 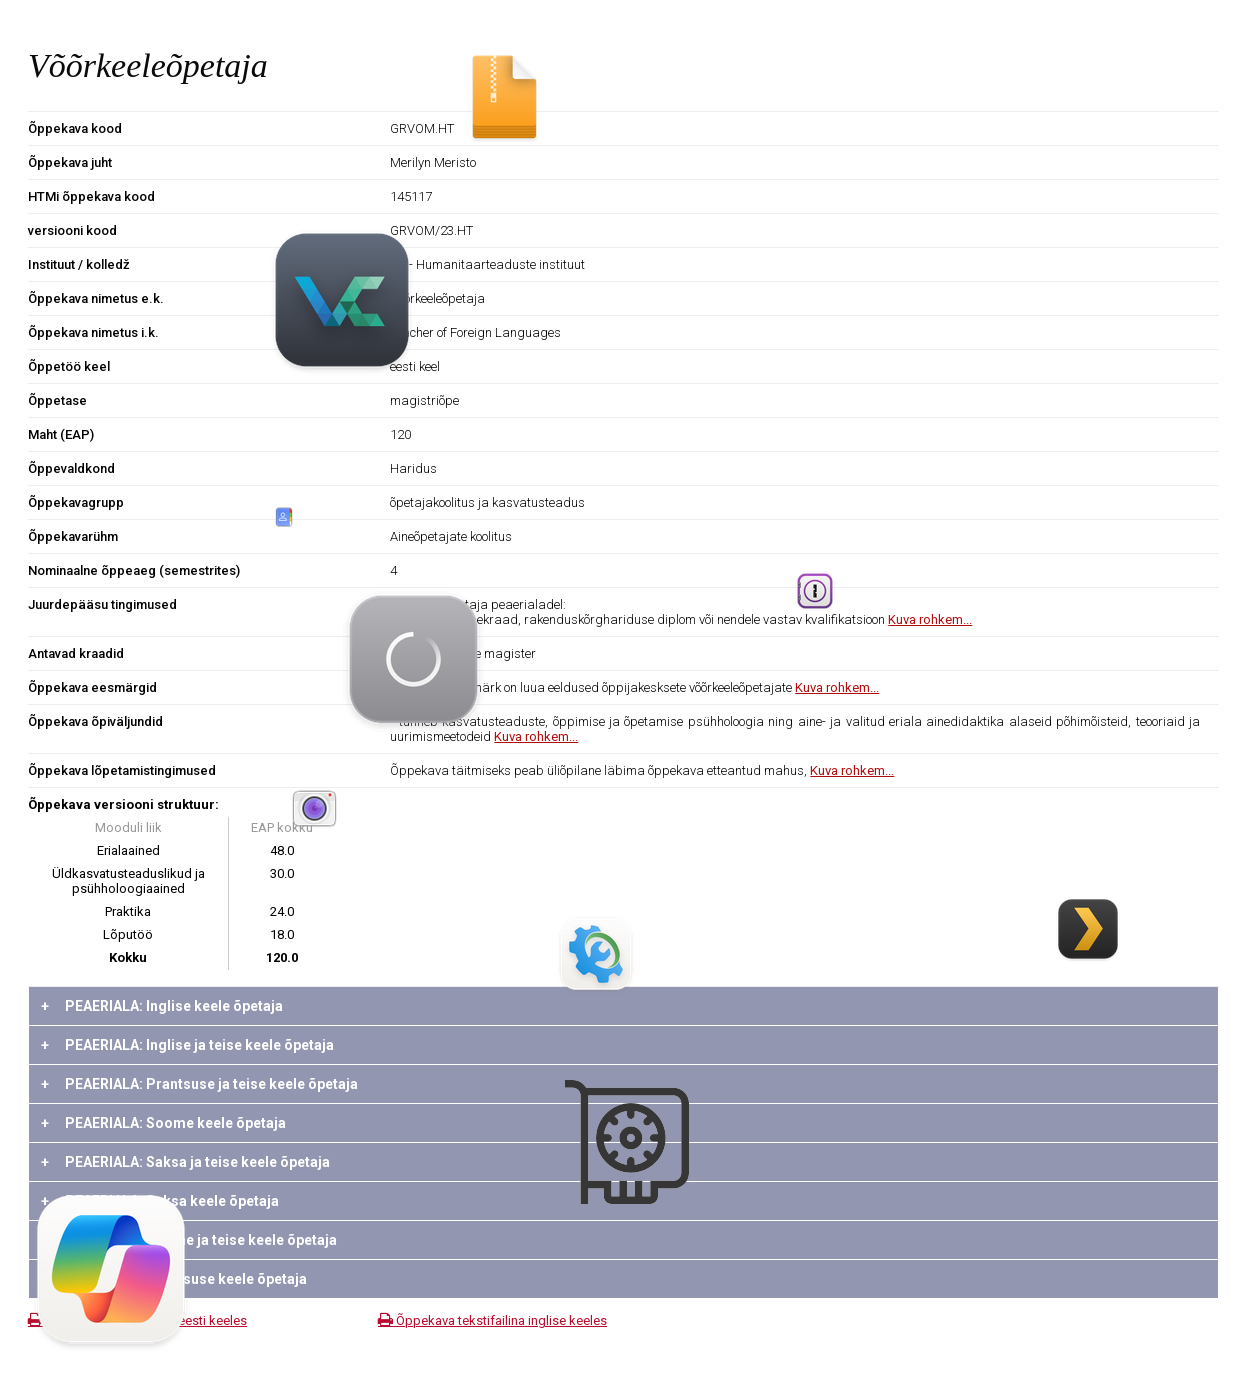 What do you see at coordinates (1088, 929) in the screenshot?
I see `open plex media player` at bounding box center [1088, 929].